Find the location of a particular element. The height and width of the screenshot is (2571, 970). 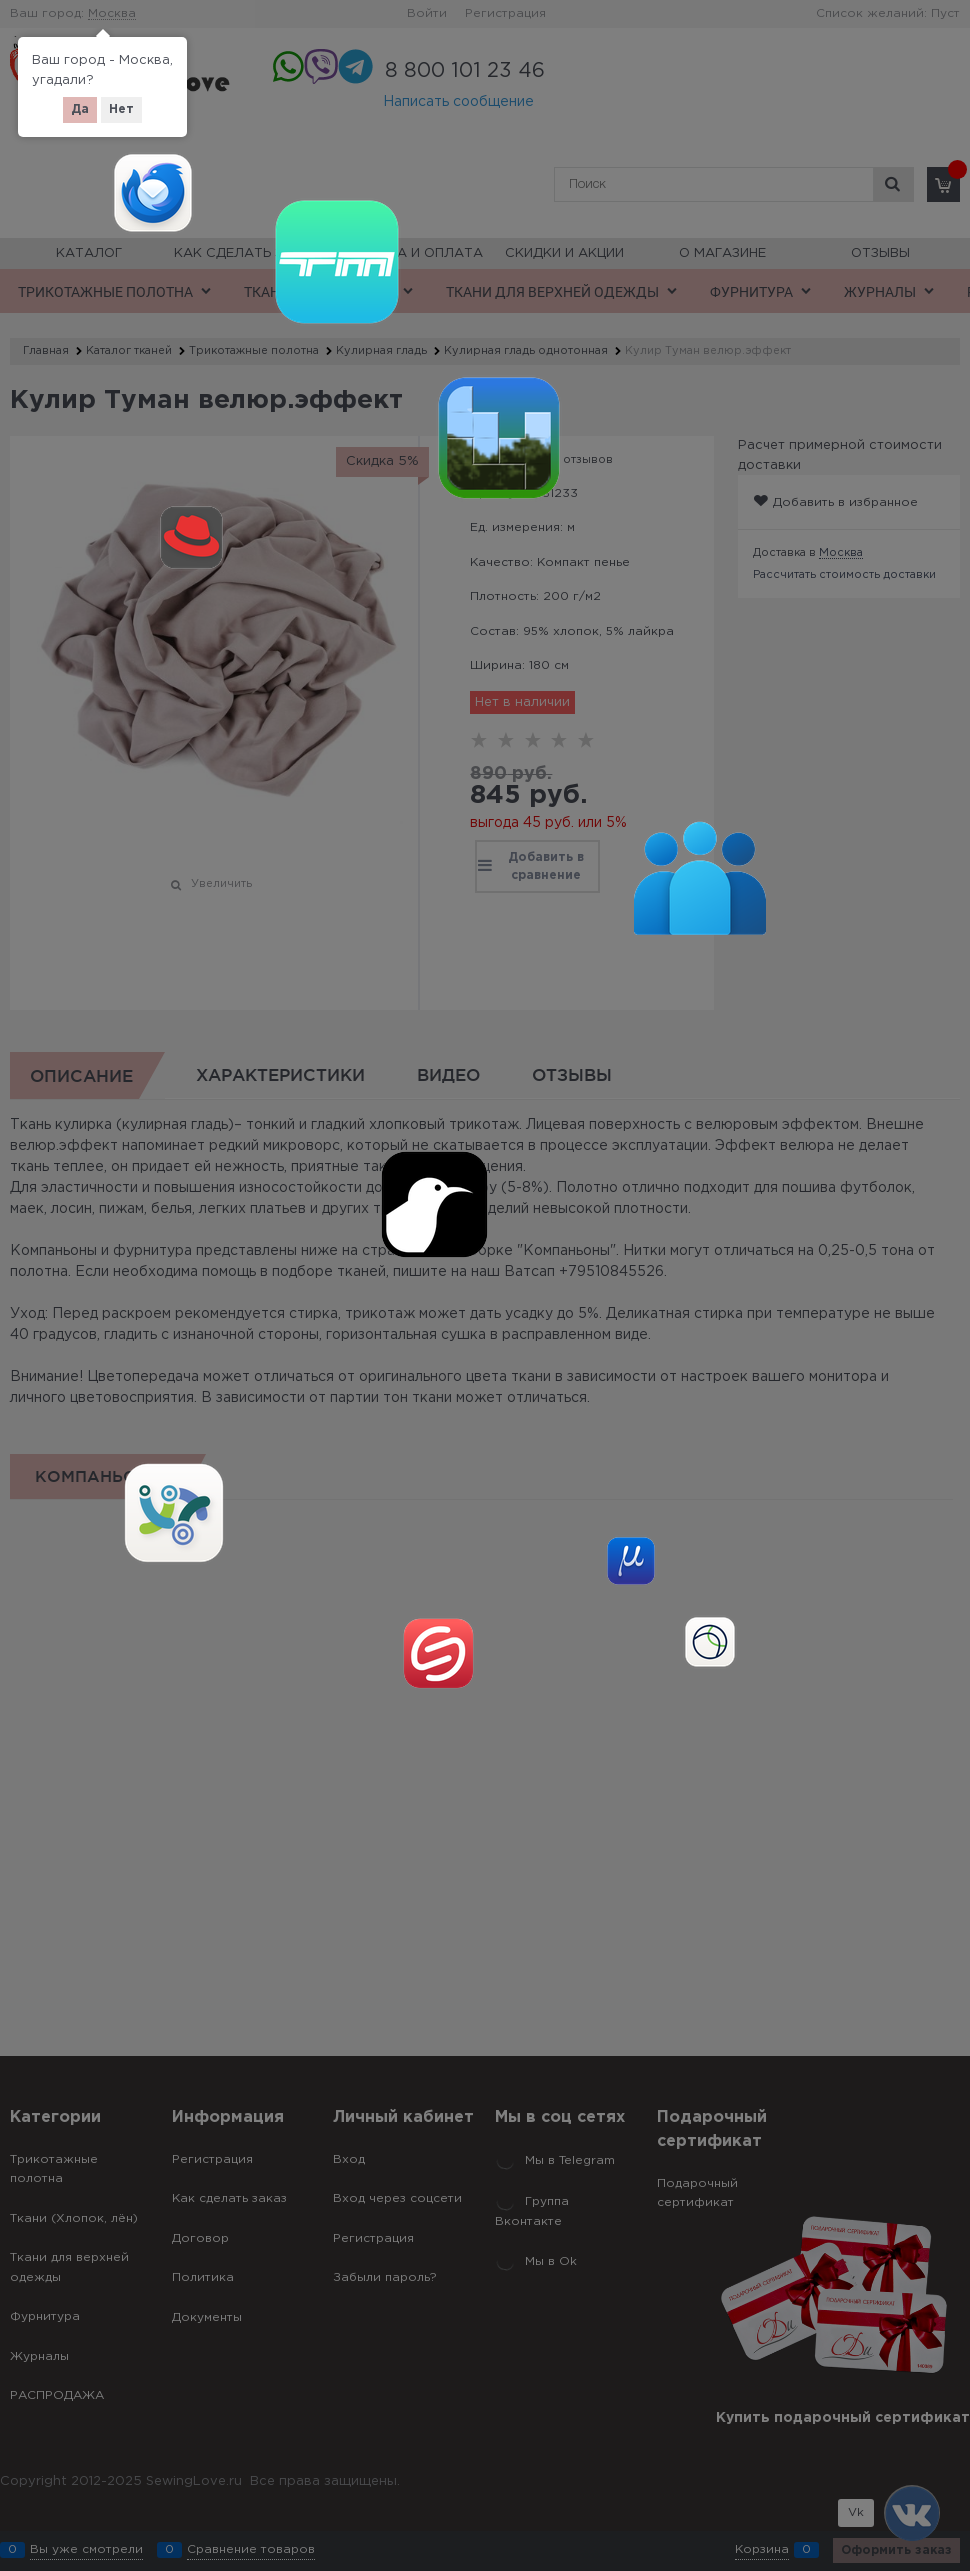

open smash file transfer app is located at coordinates (438, 1653).